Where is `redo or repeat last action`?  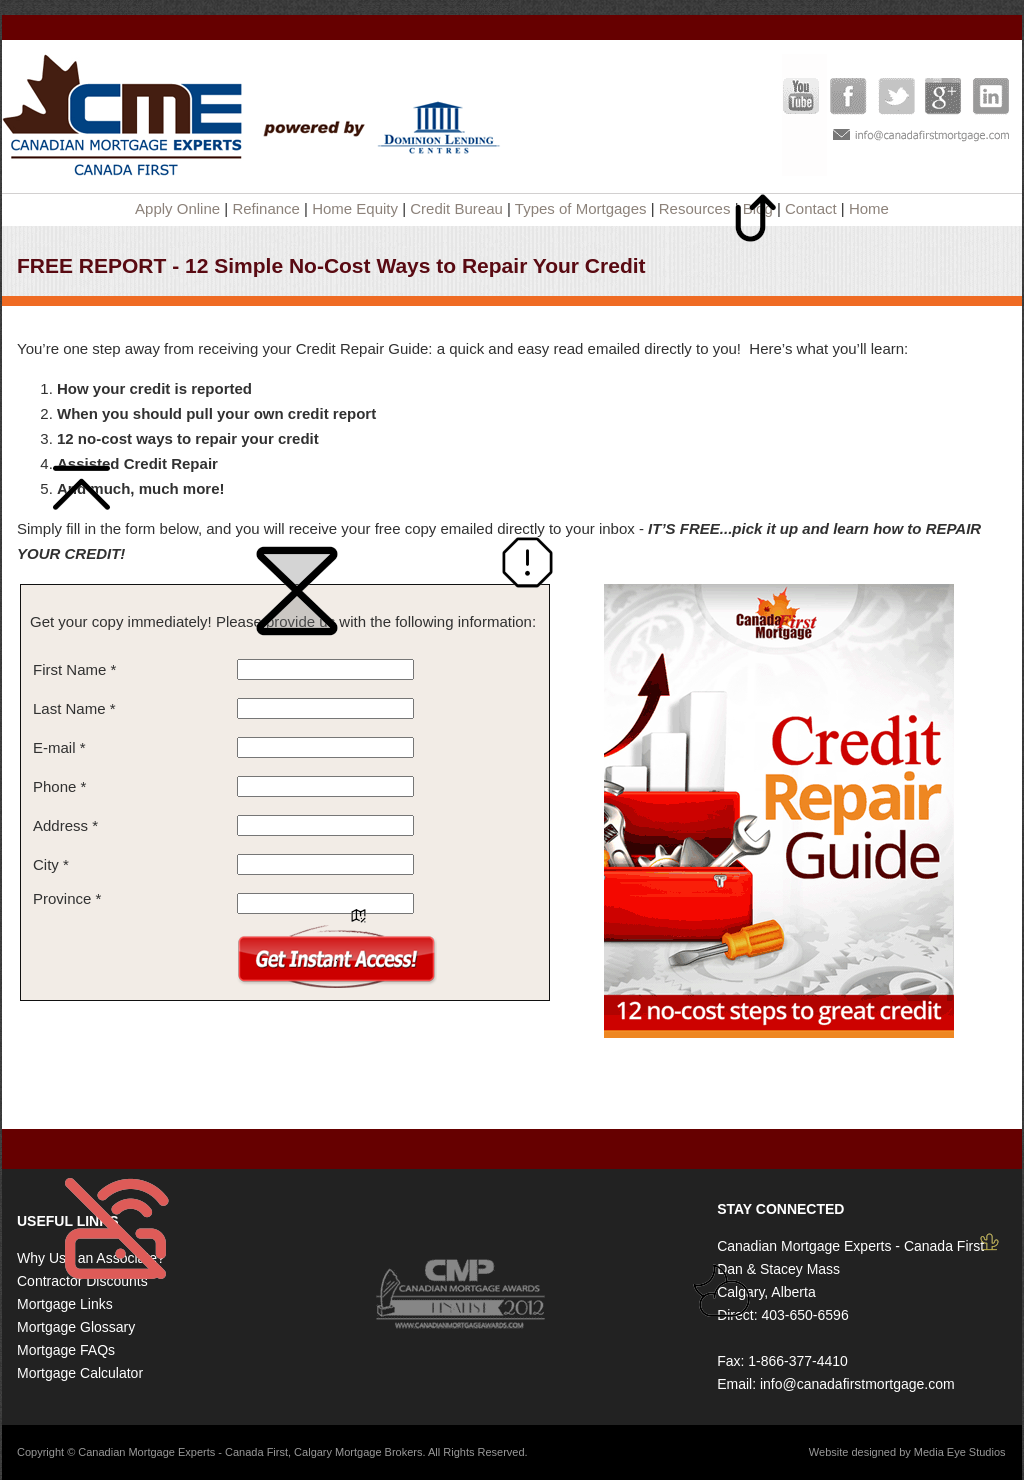
redo or repeat last action is located at coordinates (754, 218).